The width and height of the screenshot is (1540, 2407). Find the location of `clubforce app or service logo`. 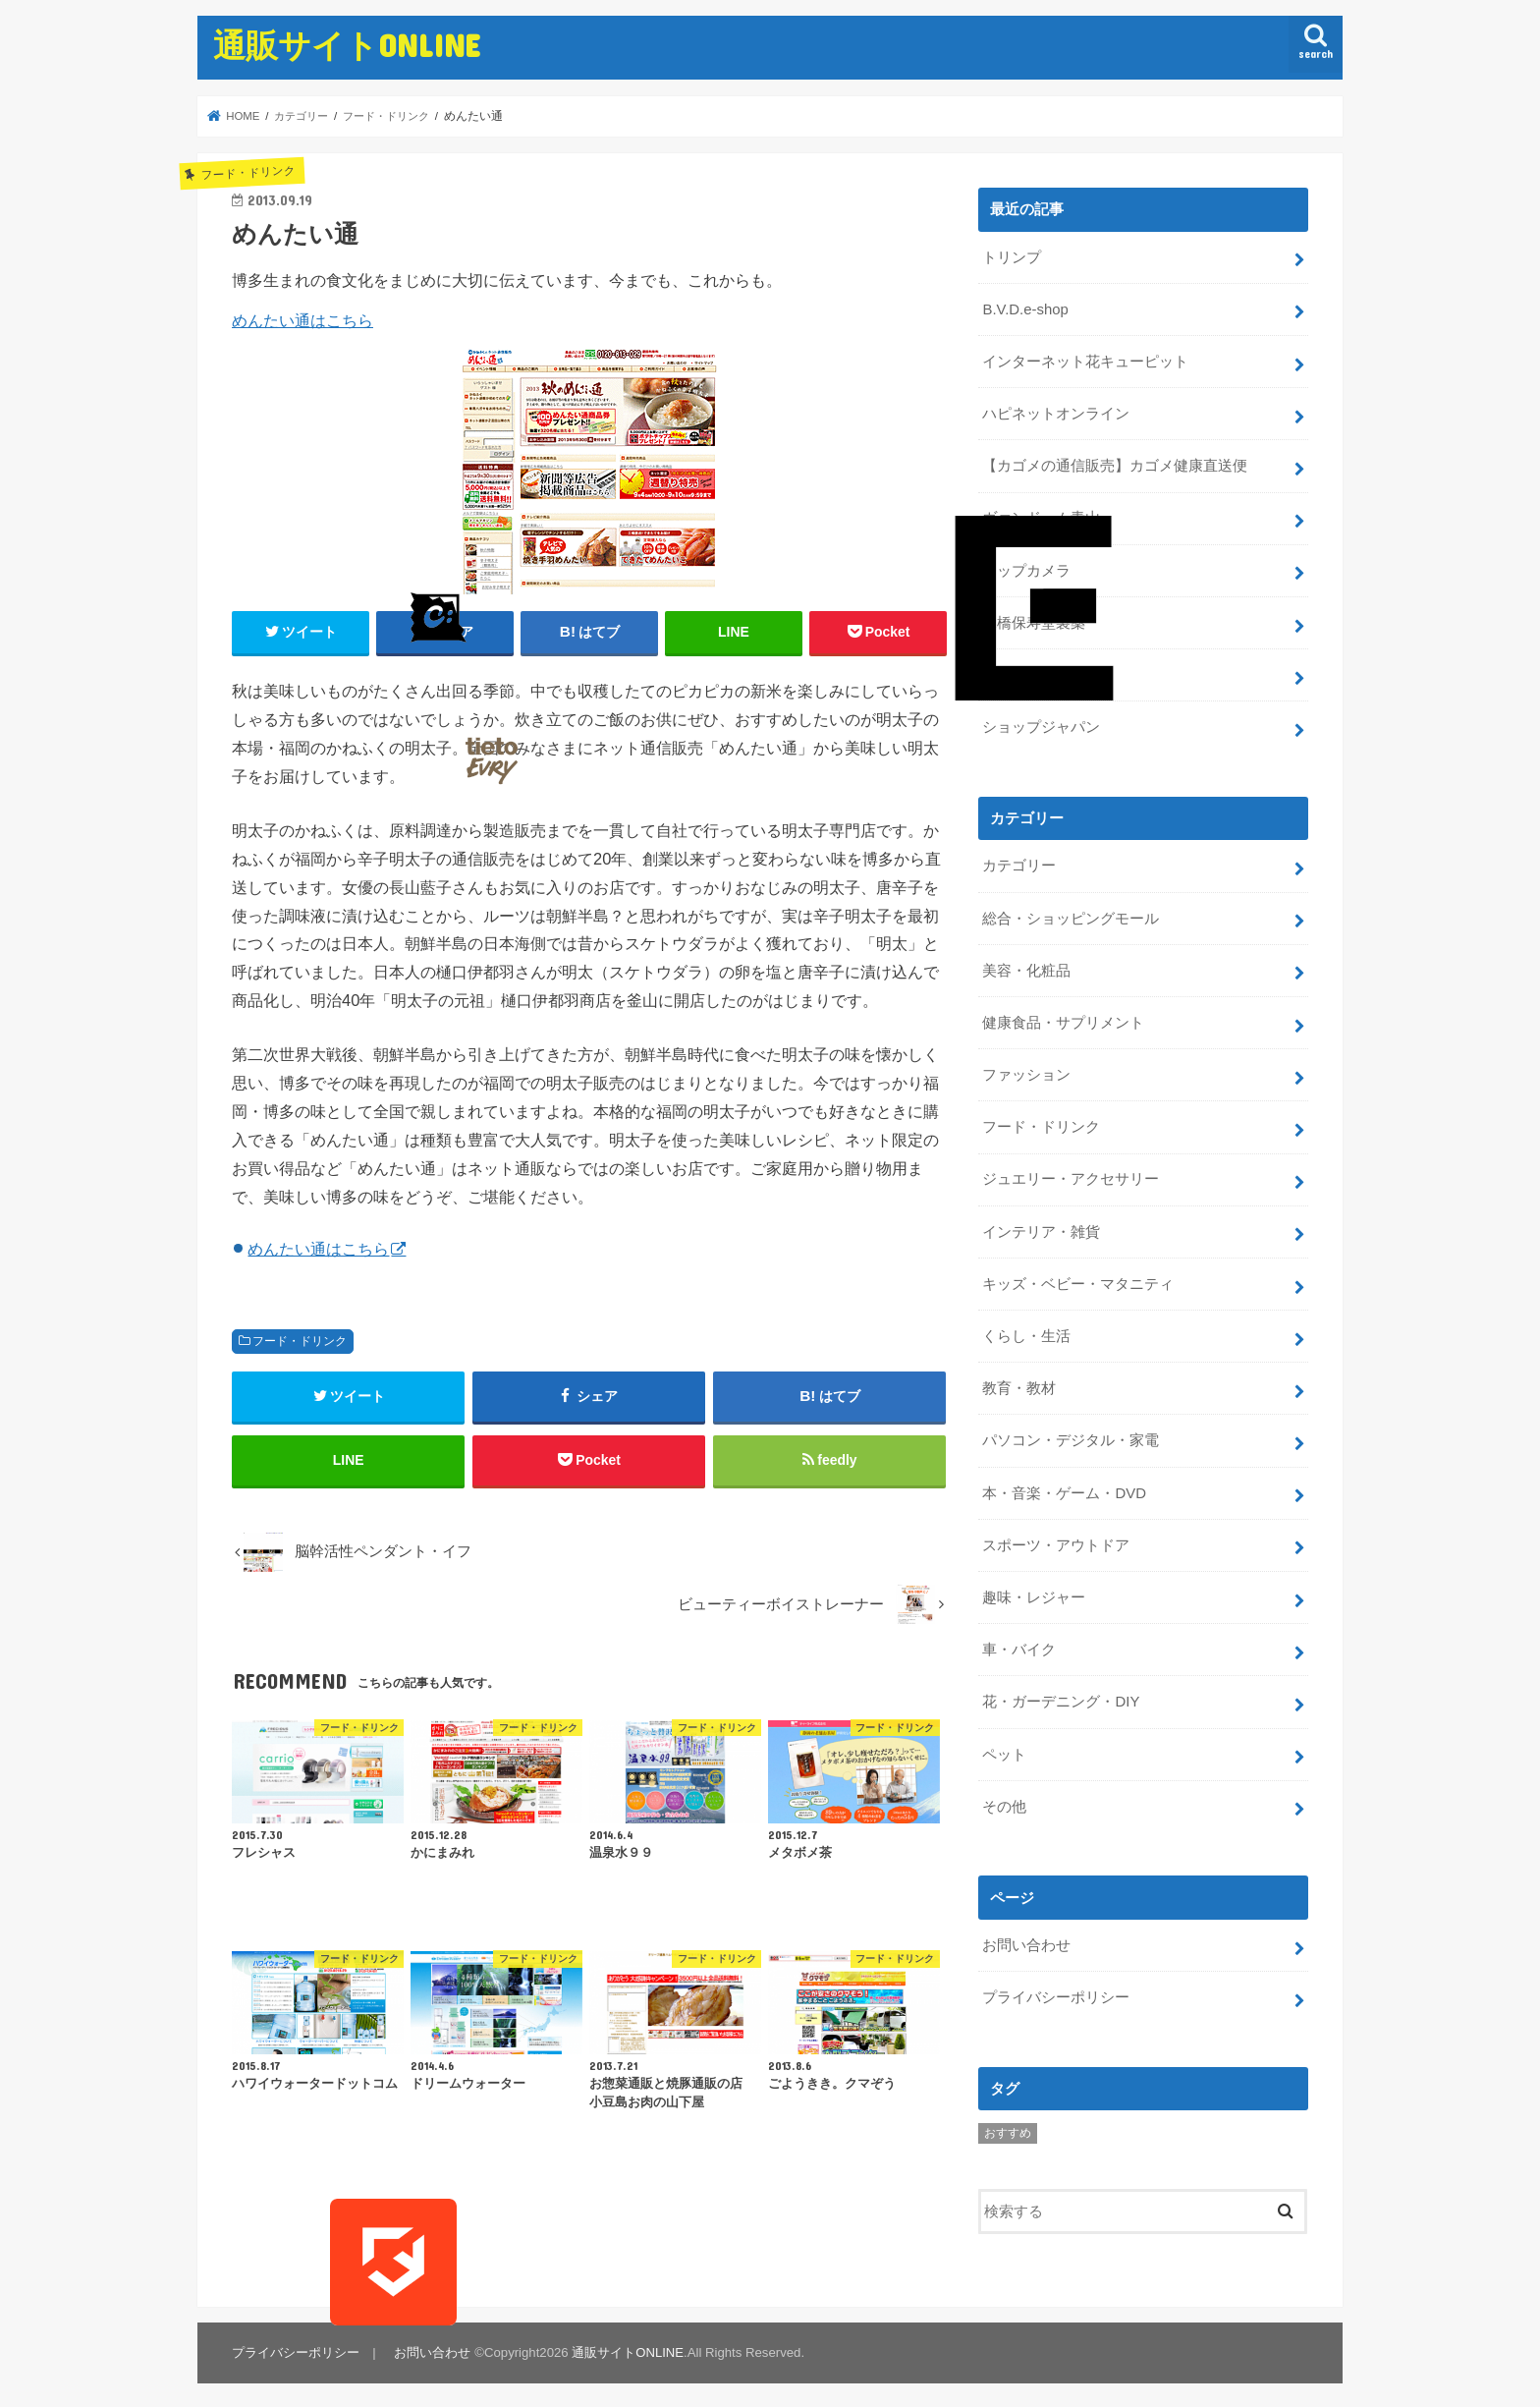

clubforce app or service logo is located at coordinates (393, 2262).